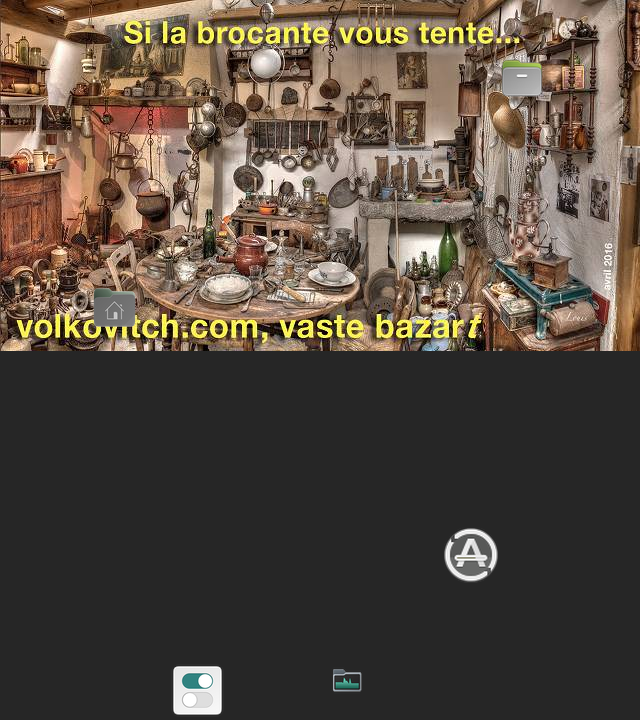  Describe the element at coordinates (347, 681) in the screenshot. I see `open system monitoring files` at that location.